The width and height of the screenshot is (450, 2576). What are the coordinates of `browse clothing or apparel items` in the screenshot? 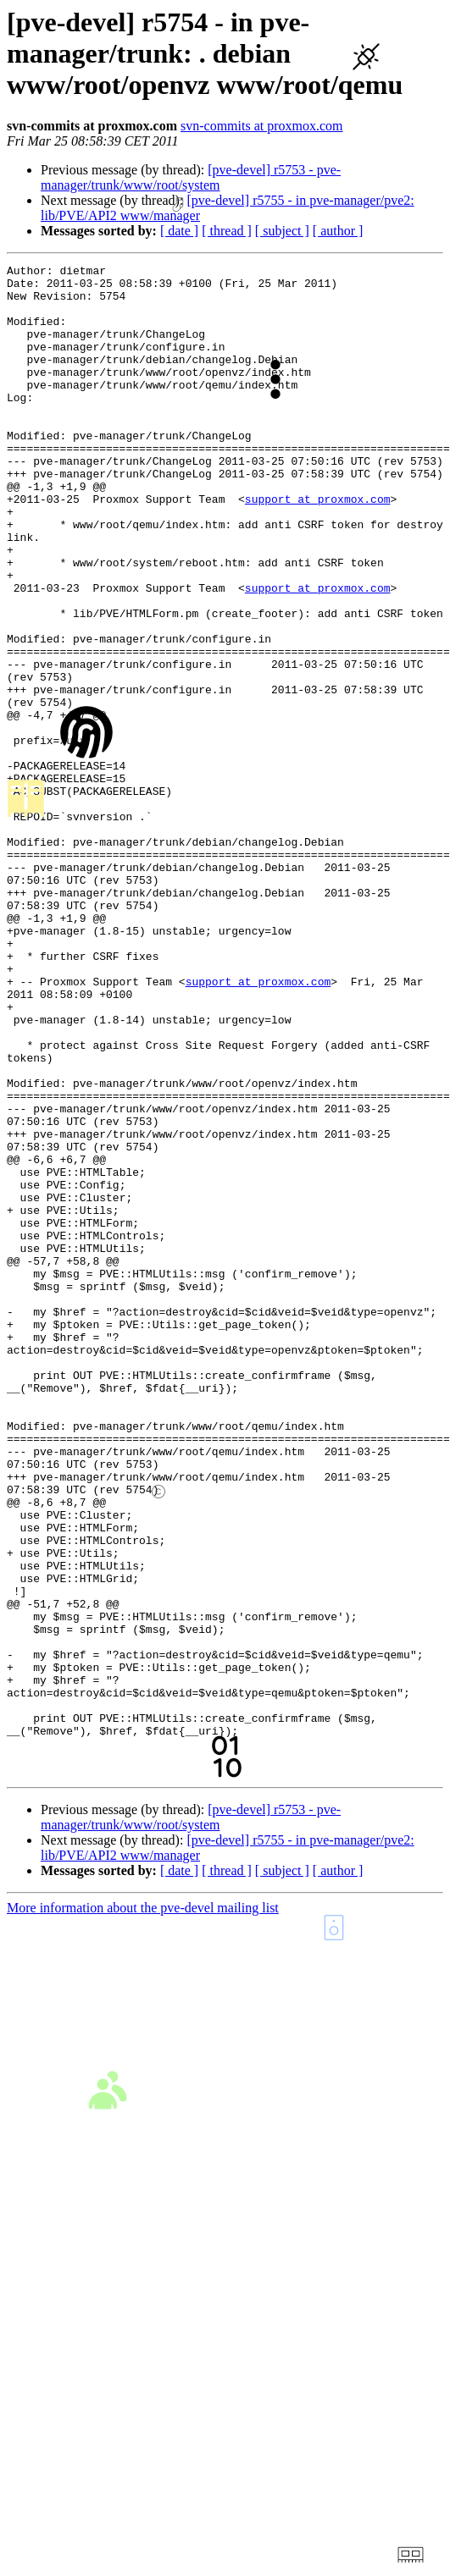 It's located at (178, 204).